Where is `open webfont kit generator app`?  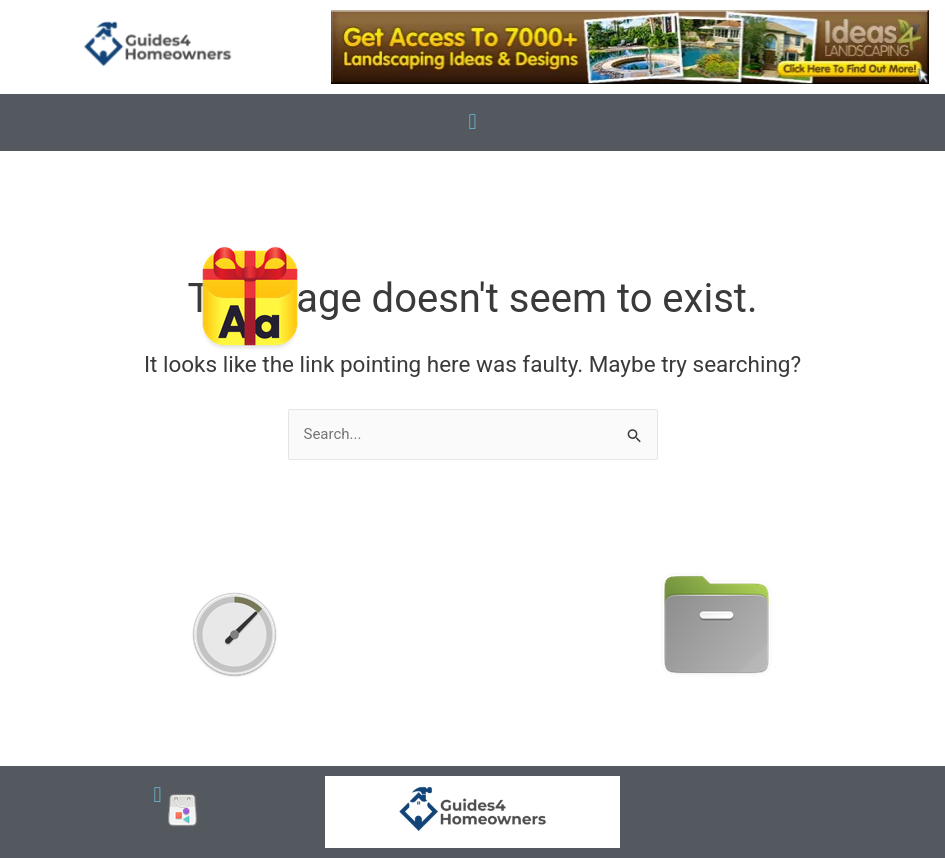 open webfont kit generator app is located at coordinates (250, 298).